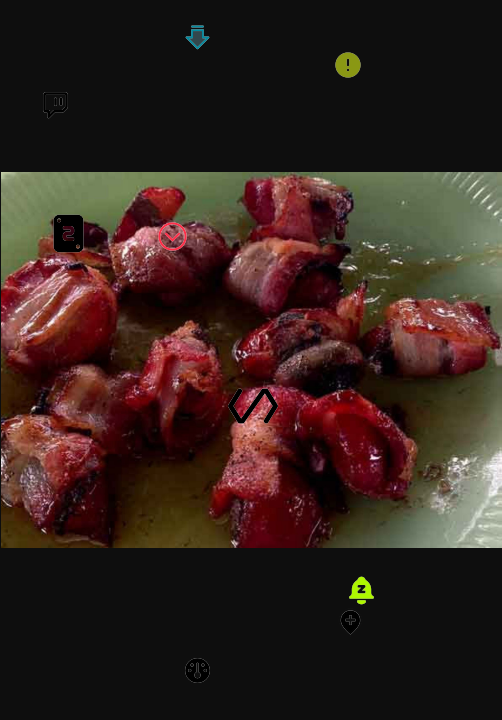  Describe the element at coordinates (350, 622) in the screenshot. I see `add a new location pin` at that location.